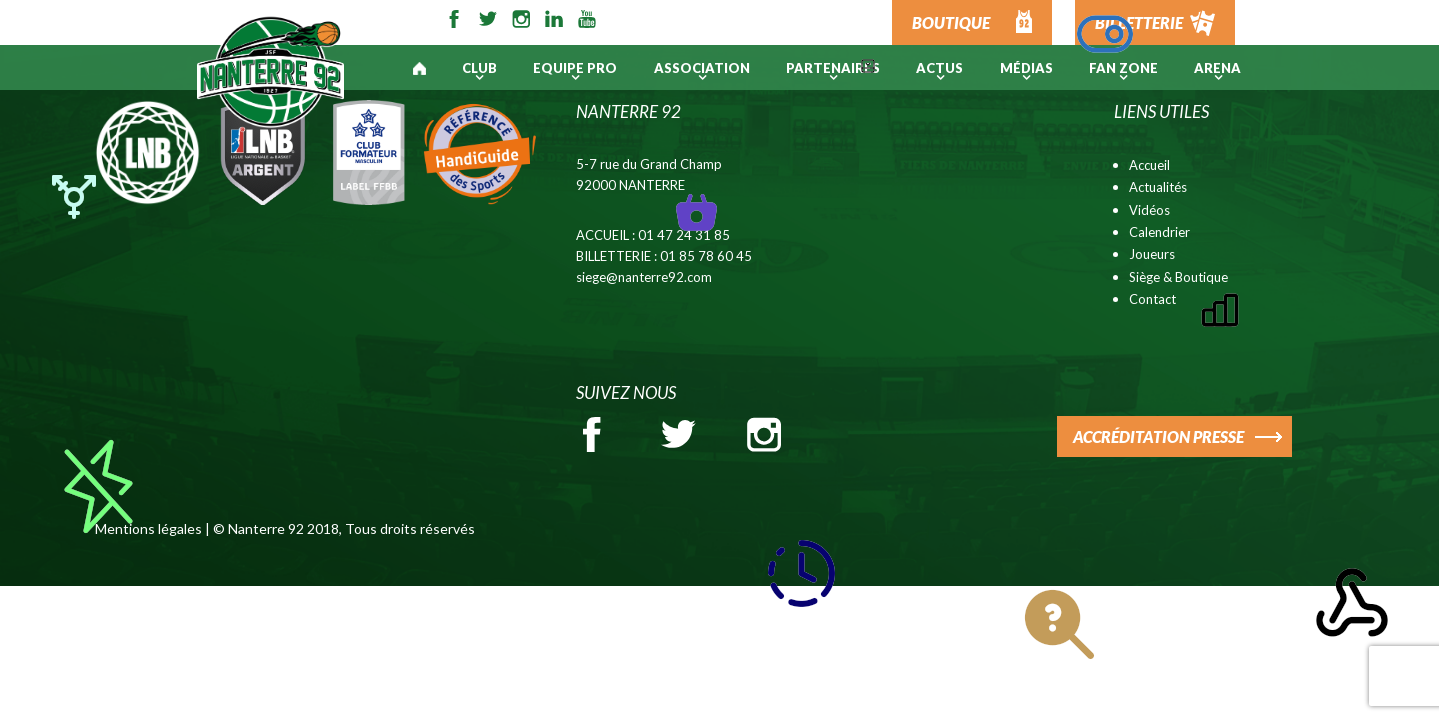  I want to click on indicates transgender identity option, so click(74, 197).